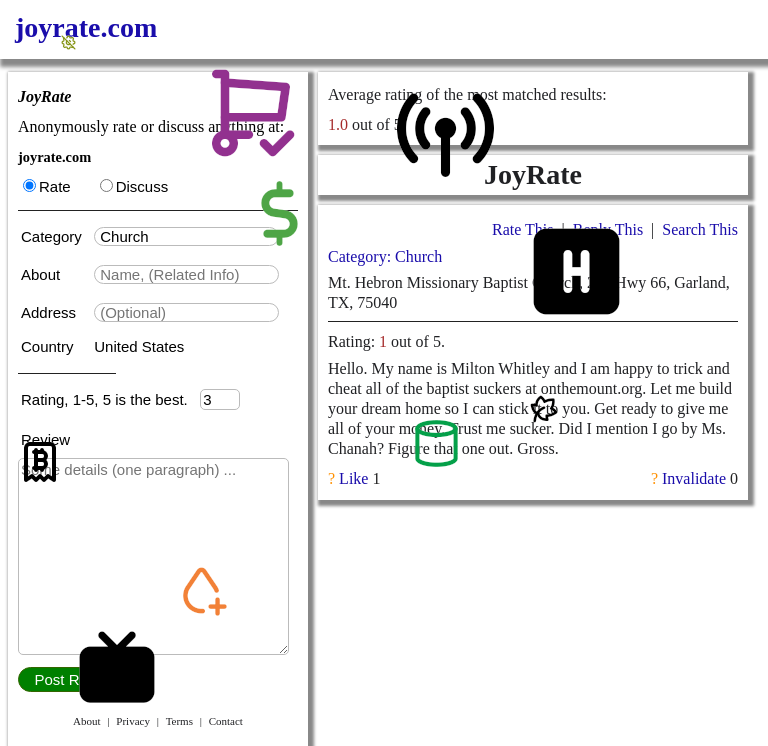  What do you see at coordinates (201, 590) in the screenshot?
I see `add water or hydration reminder` at bounding box center [201, 590].